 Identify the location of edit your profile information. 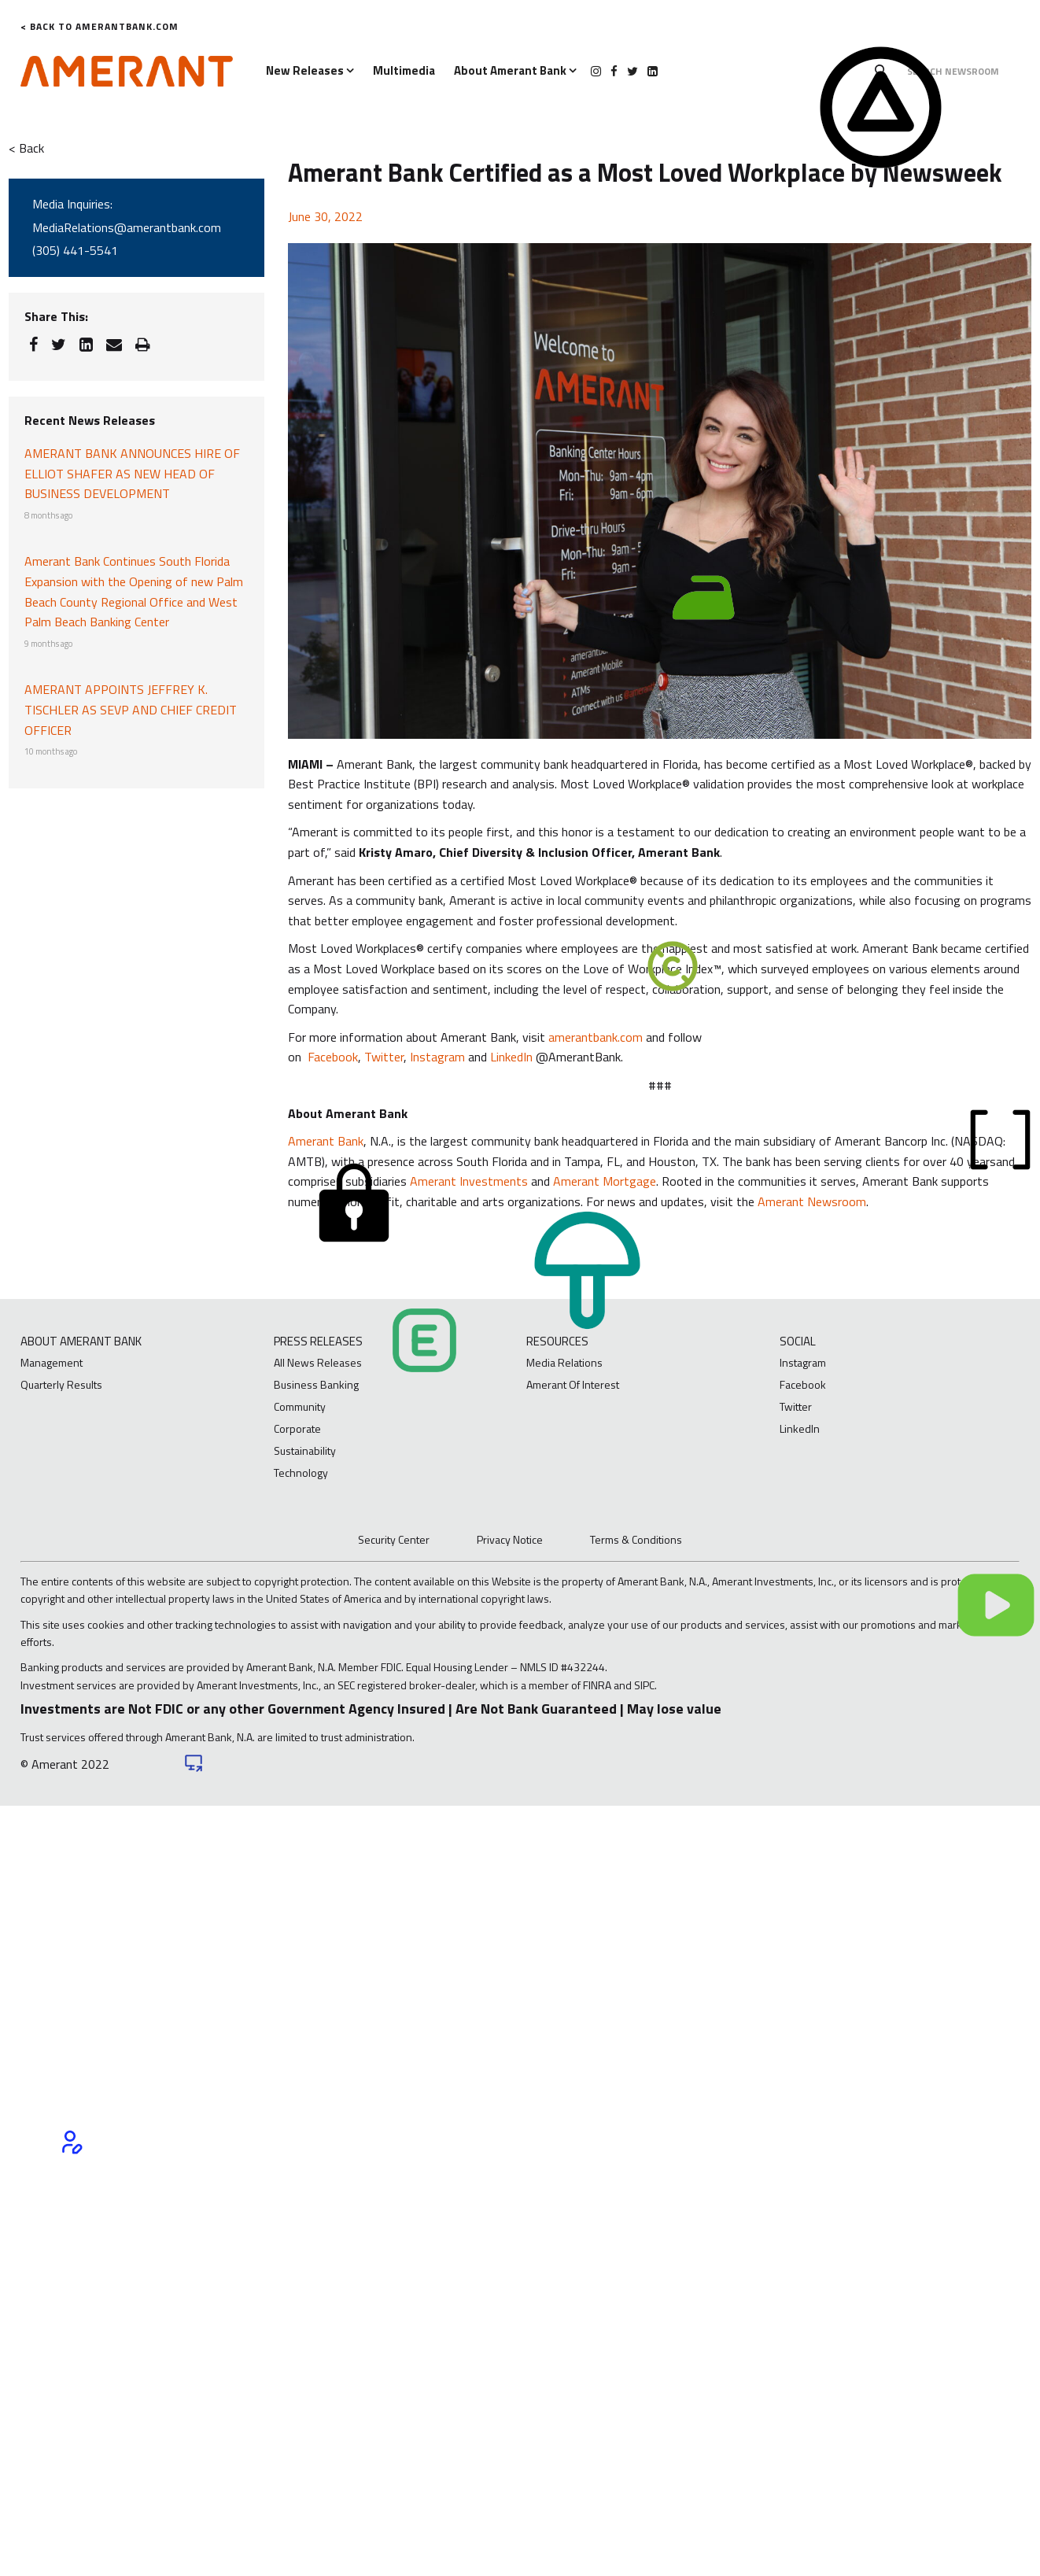
(70, 2142).